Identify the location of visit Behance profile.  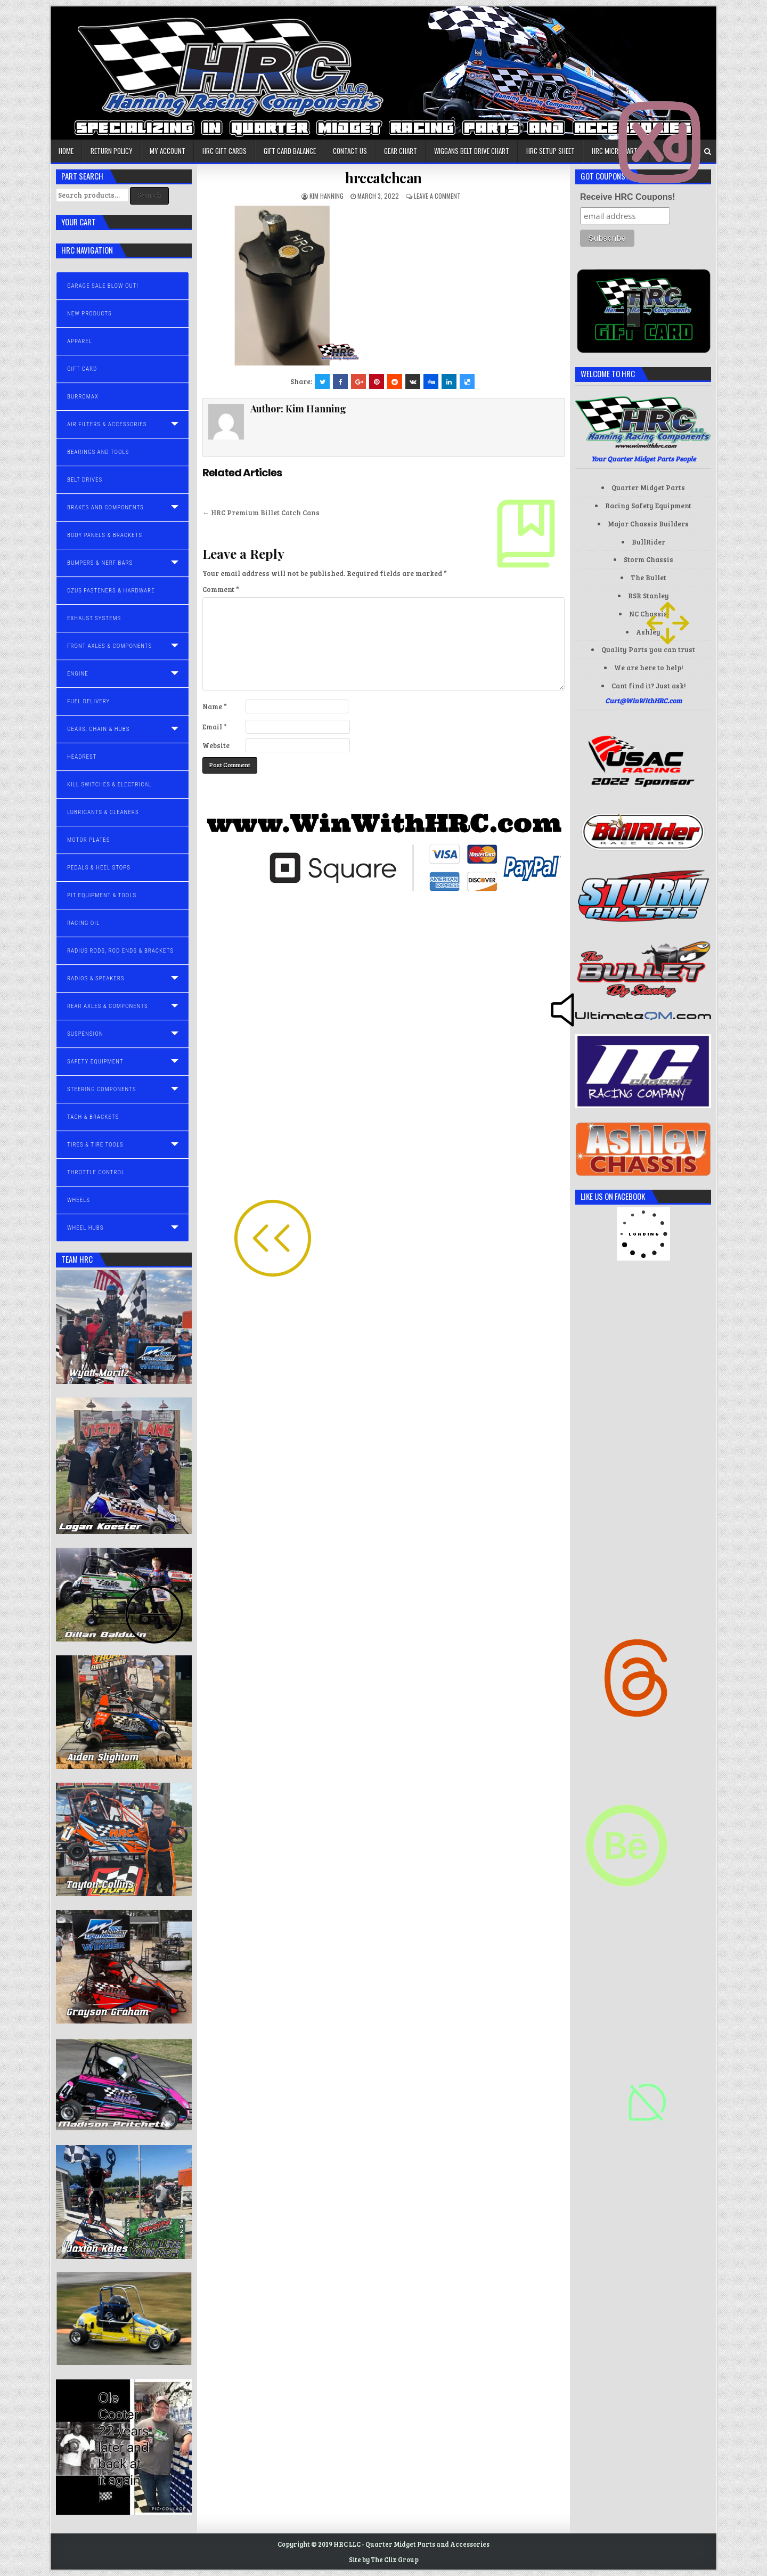
(626, 1846).